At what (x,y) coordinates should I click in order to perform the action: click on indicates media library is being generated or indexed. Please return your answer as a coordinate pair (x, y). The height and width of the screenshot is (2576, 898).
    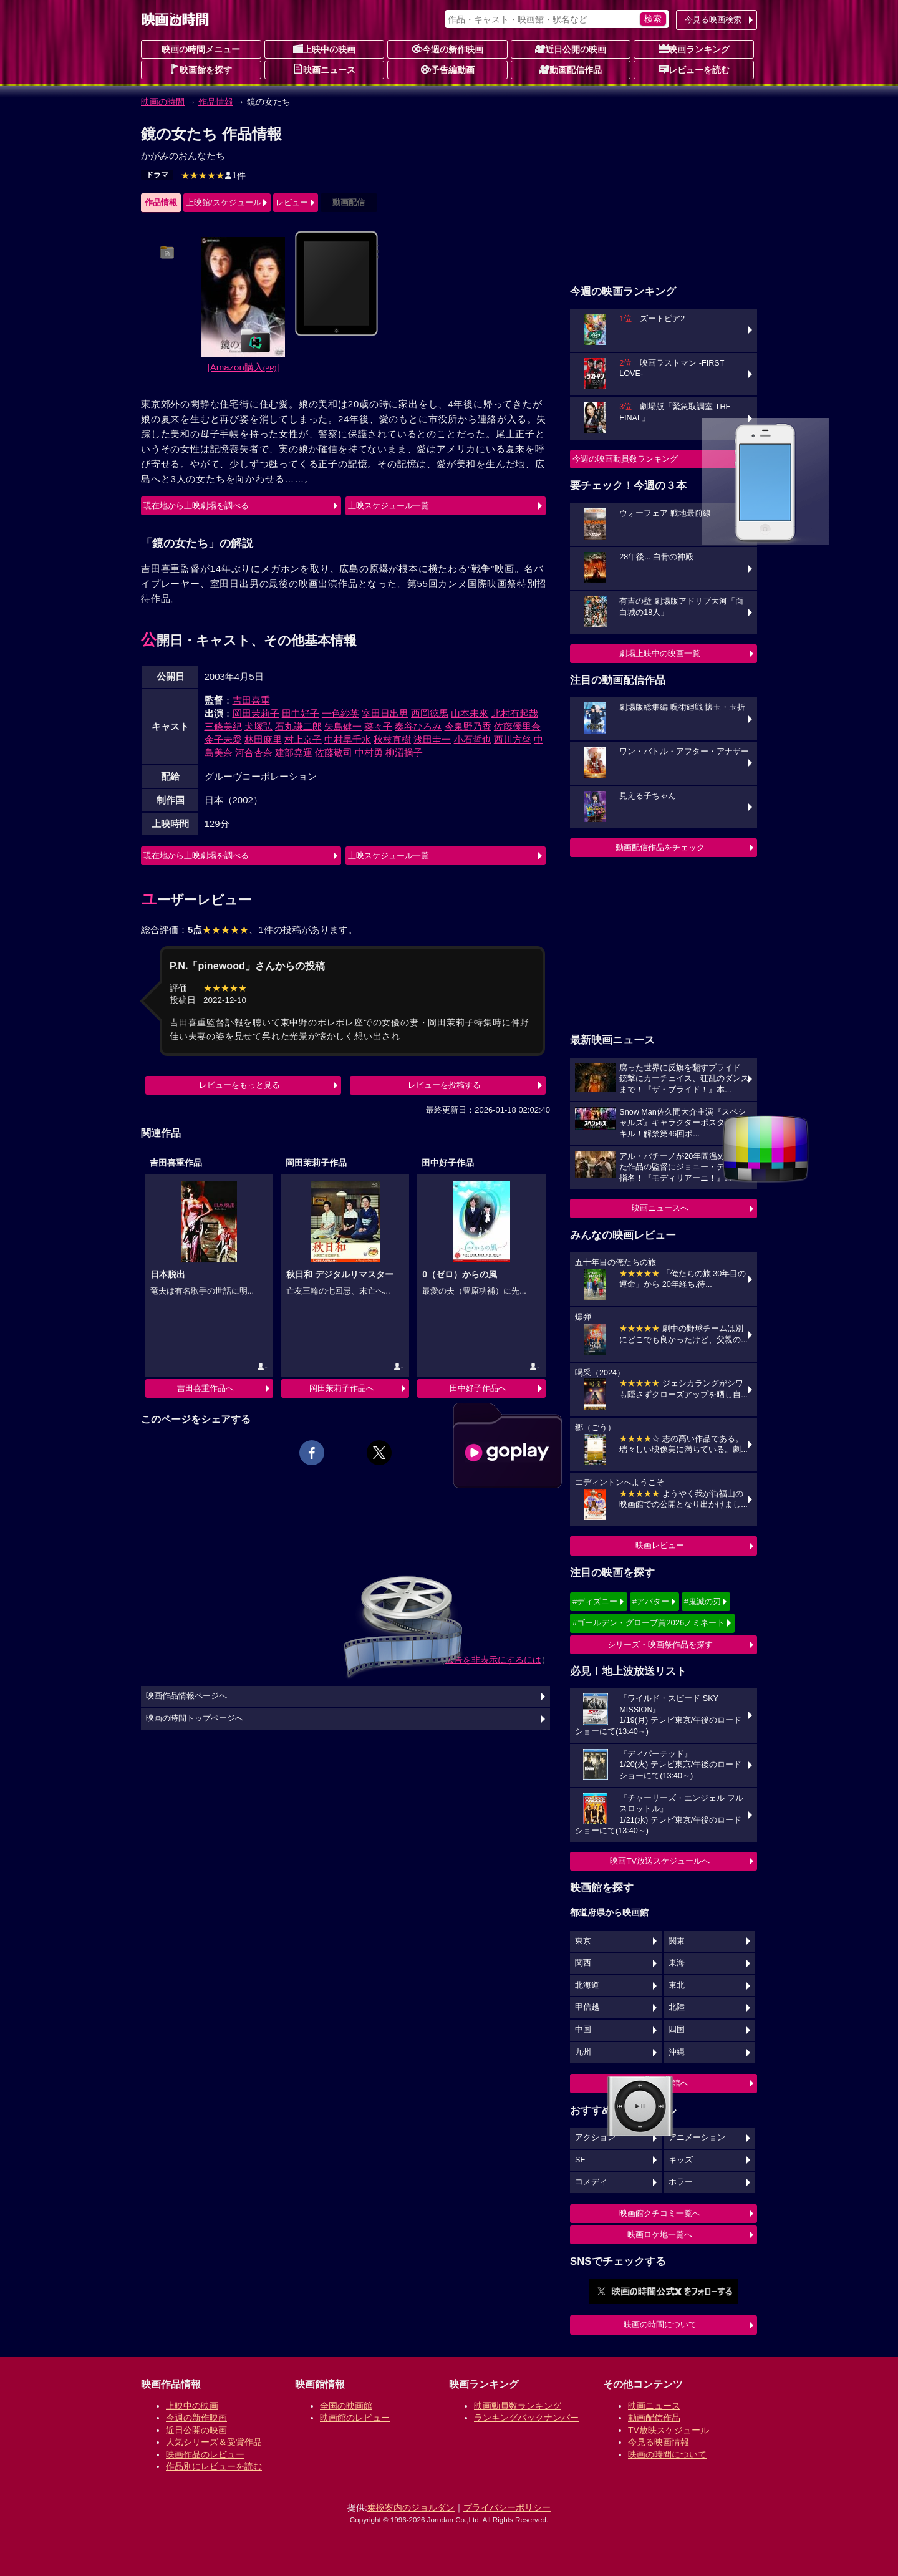
    Looking at the image, I should click on (765, 1153).